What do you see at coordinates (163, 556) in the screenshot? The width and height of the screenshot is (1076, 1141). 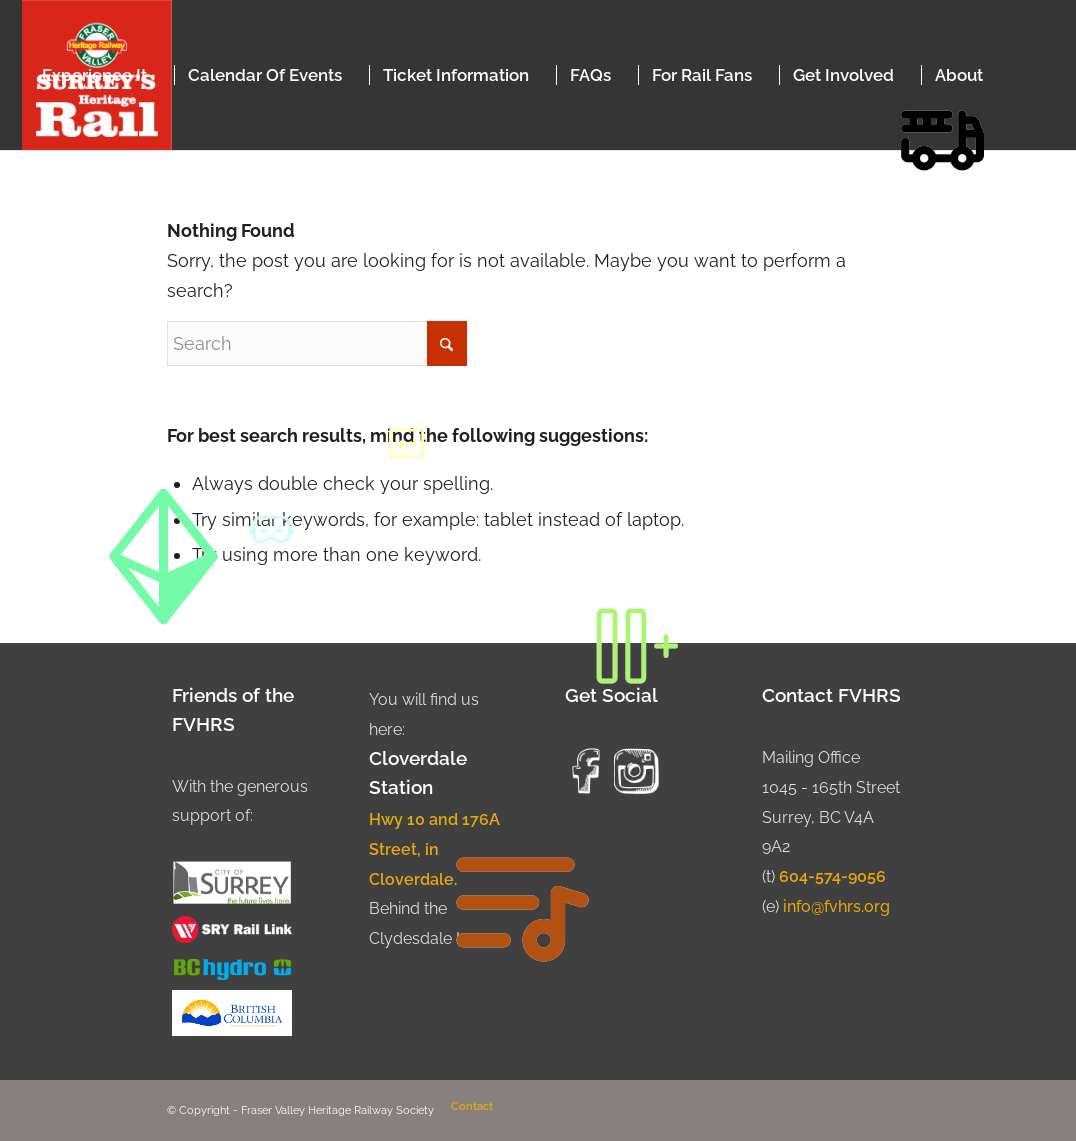 I see `view ethereum wallet balance` at bounding box center [163, 556].